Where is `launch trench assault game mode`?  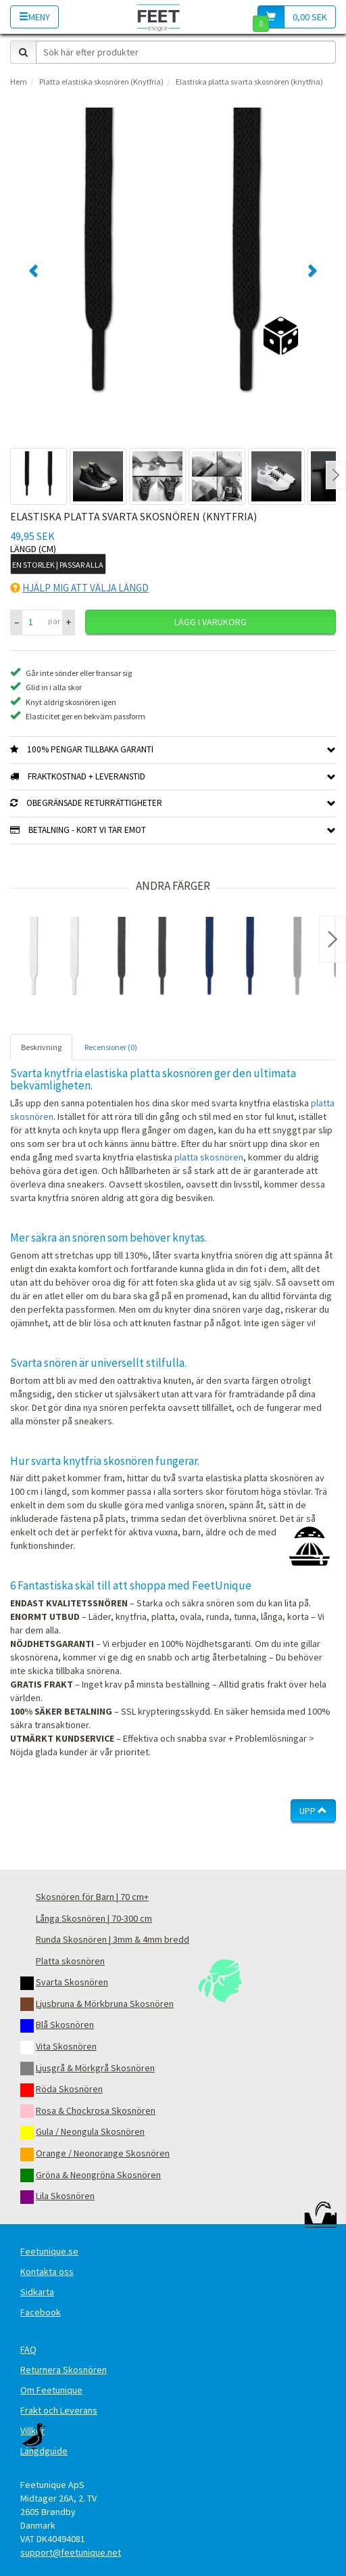
launch trench assault game mode is located at coordinates (320, 2212).